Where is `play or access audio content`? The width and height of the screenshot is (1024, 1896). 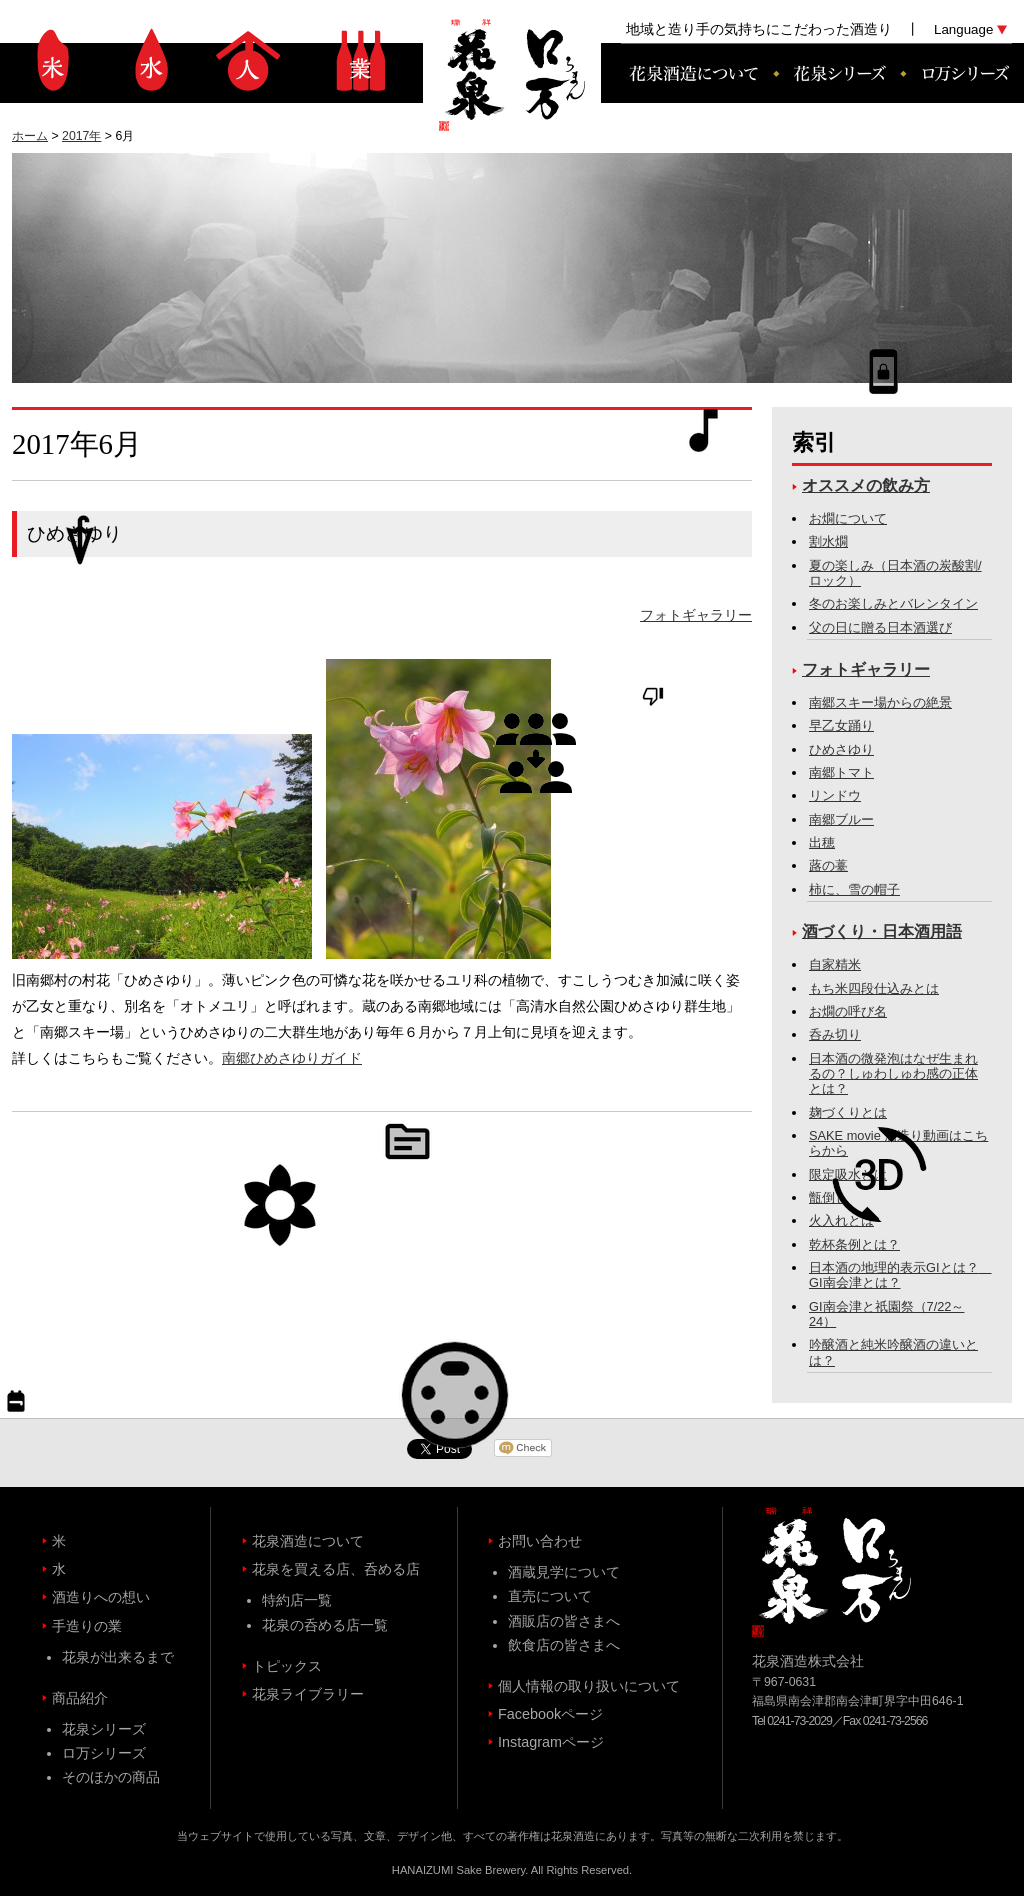
play or access audio content is located at coordinates (703, 430).